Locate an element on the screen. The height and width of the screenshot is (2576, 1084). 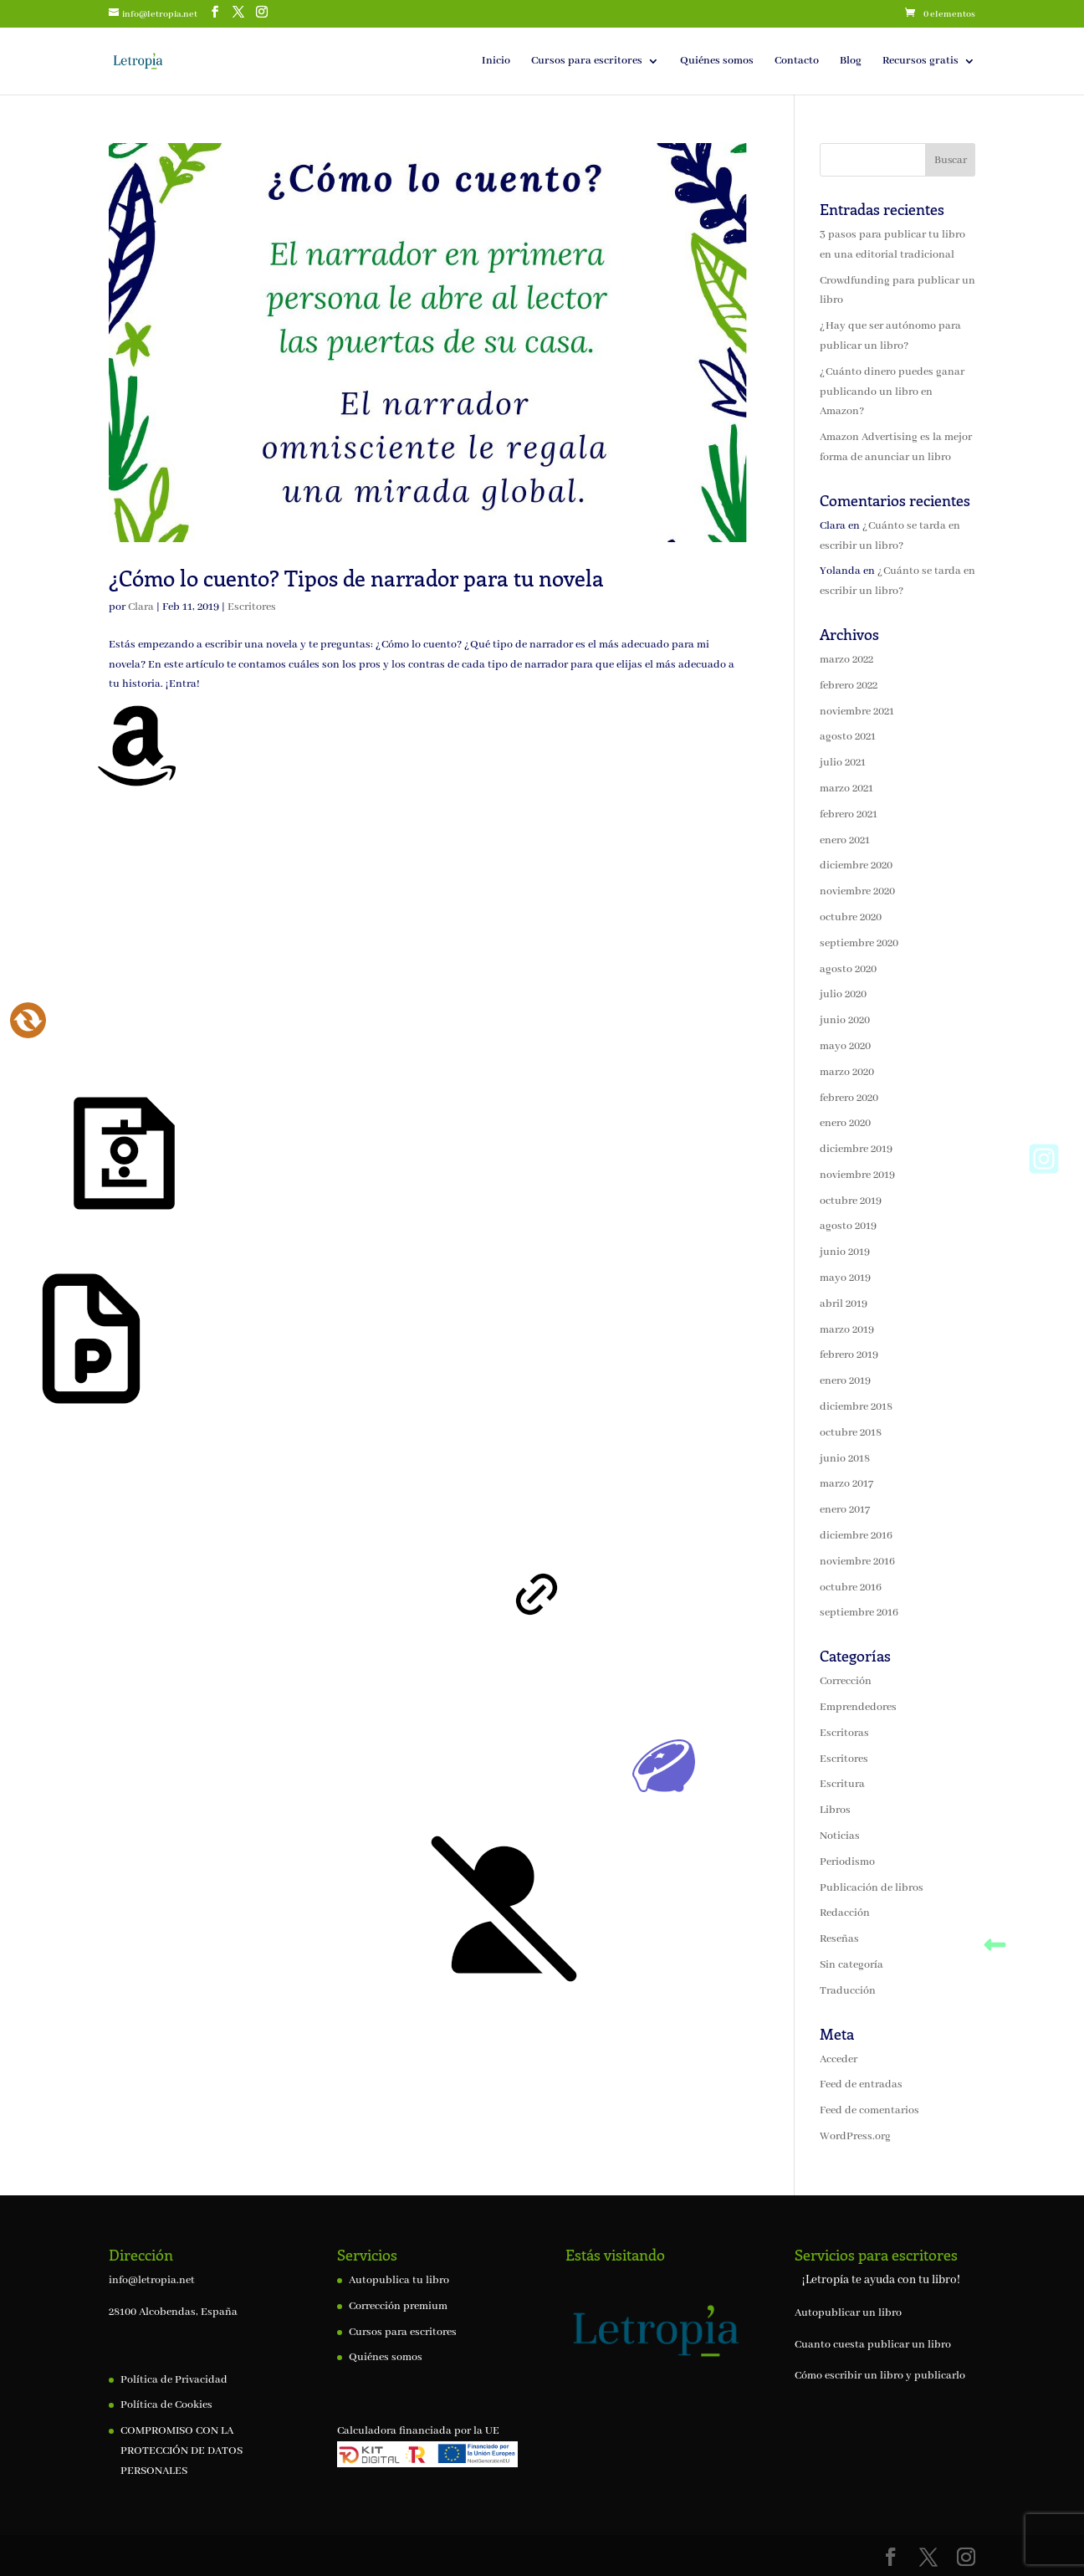
open Convertio file conversion service is located at coordinates (28, 1020).